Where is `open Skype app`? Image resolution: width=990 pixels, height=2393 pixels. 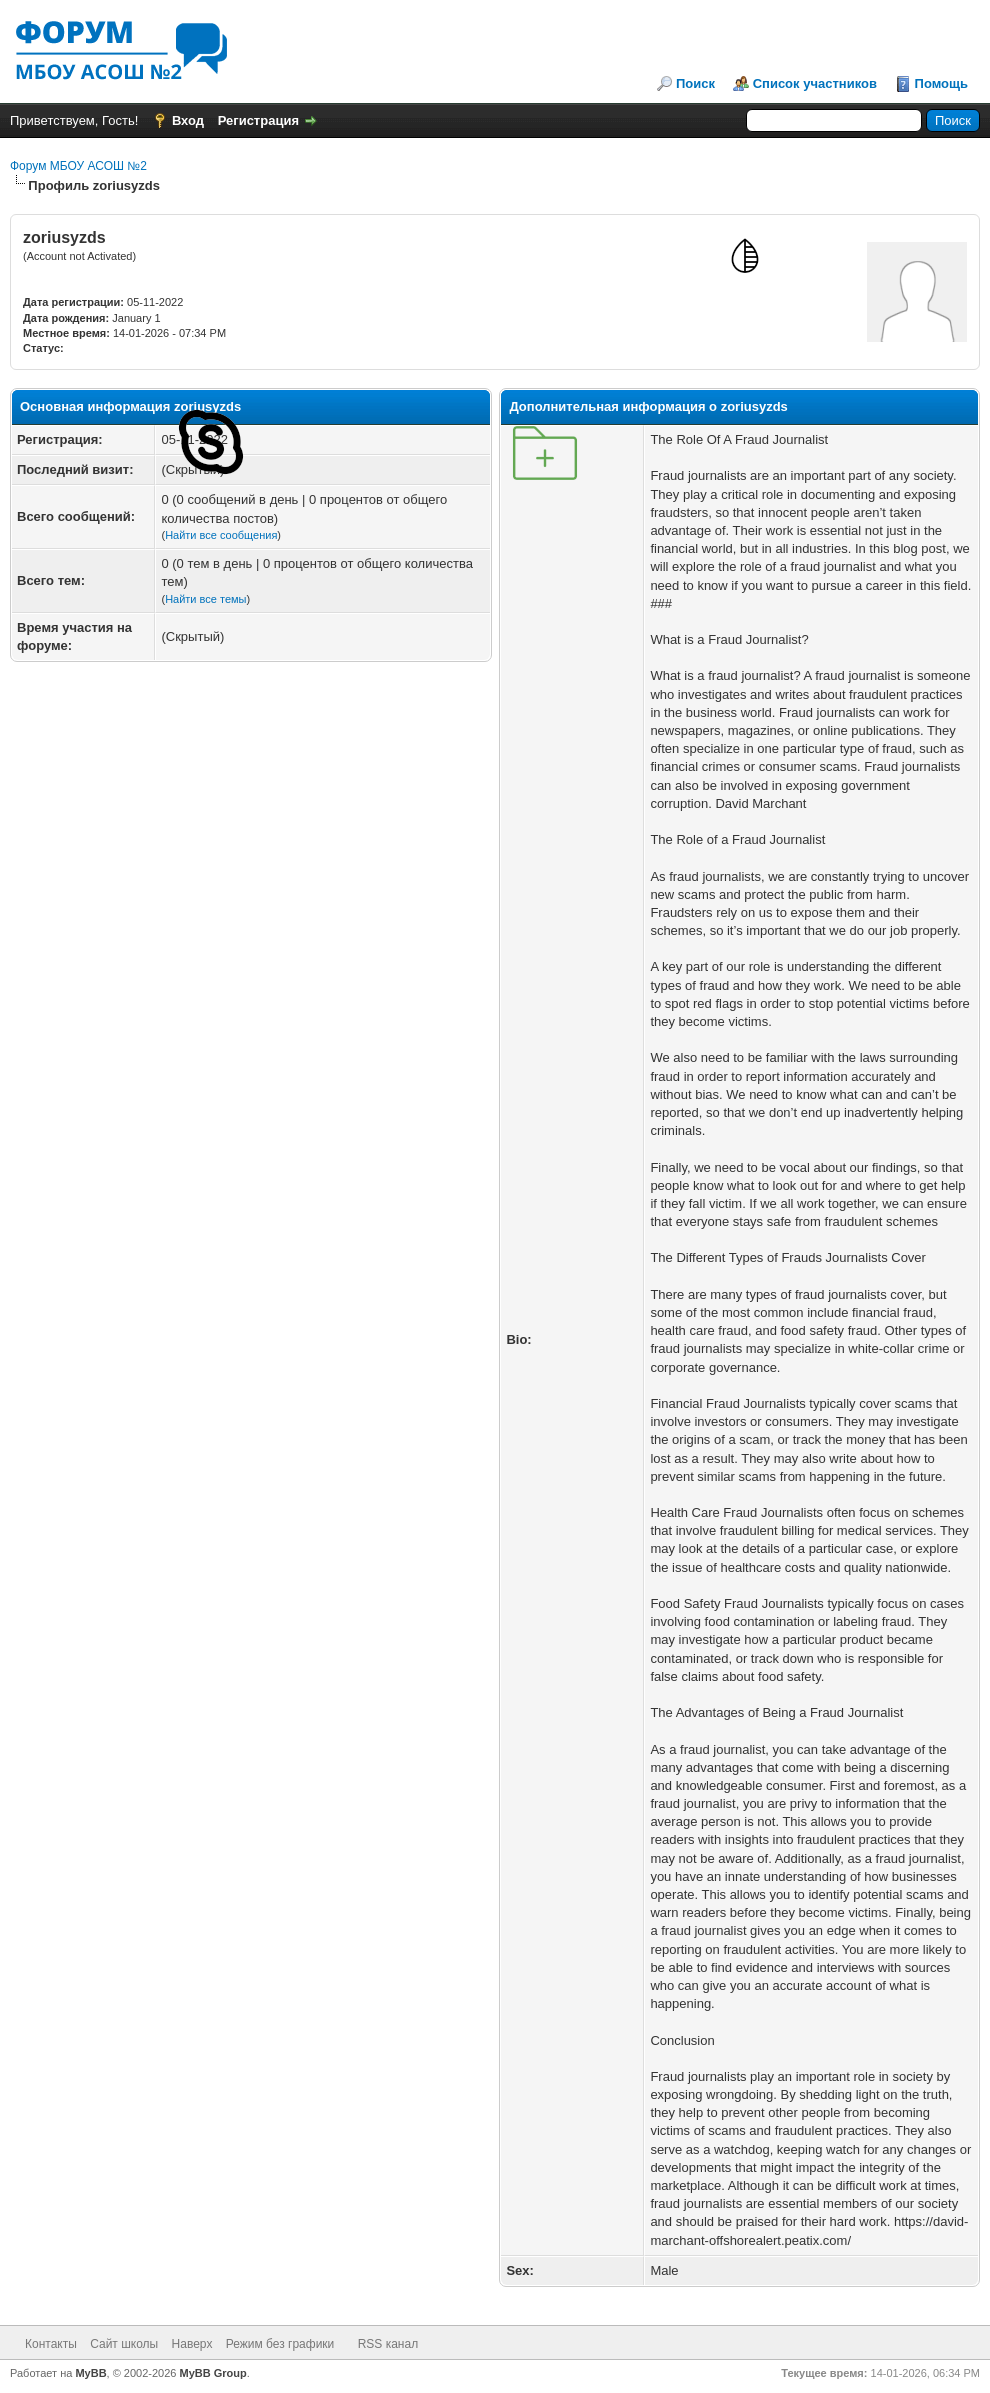
open Skype app is located at coordinates (211, 442).